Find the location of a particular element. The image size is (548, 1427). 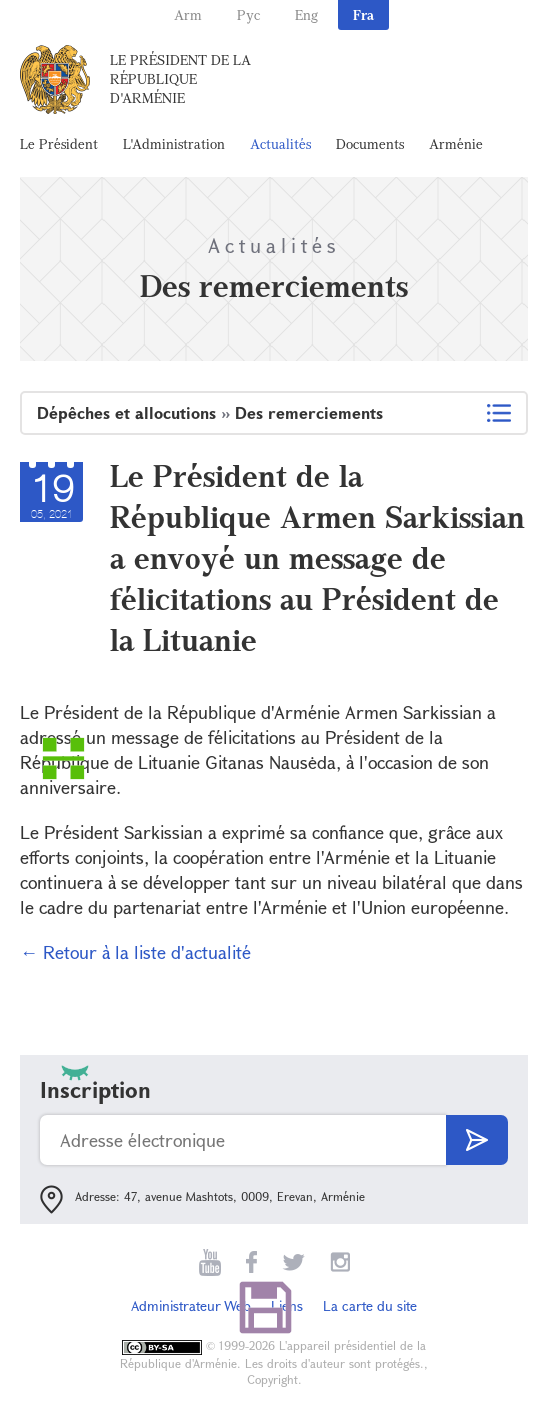

scan a QR code is located at coordinates (63, 758).